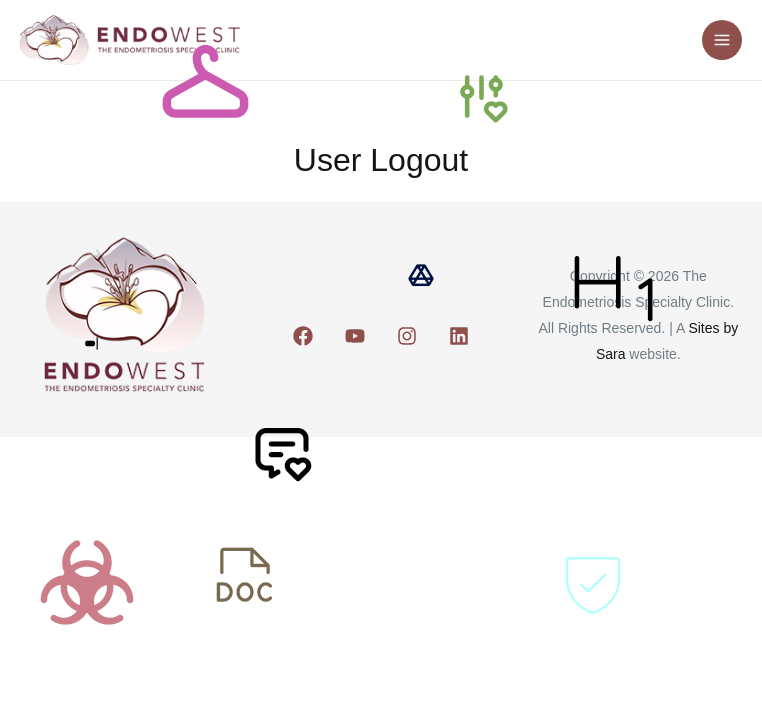  I want to click on open a document file, so click(245, 577).